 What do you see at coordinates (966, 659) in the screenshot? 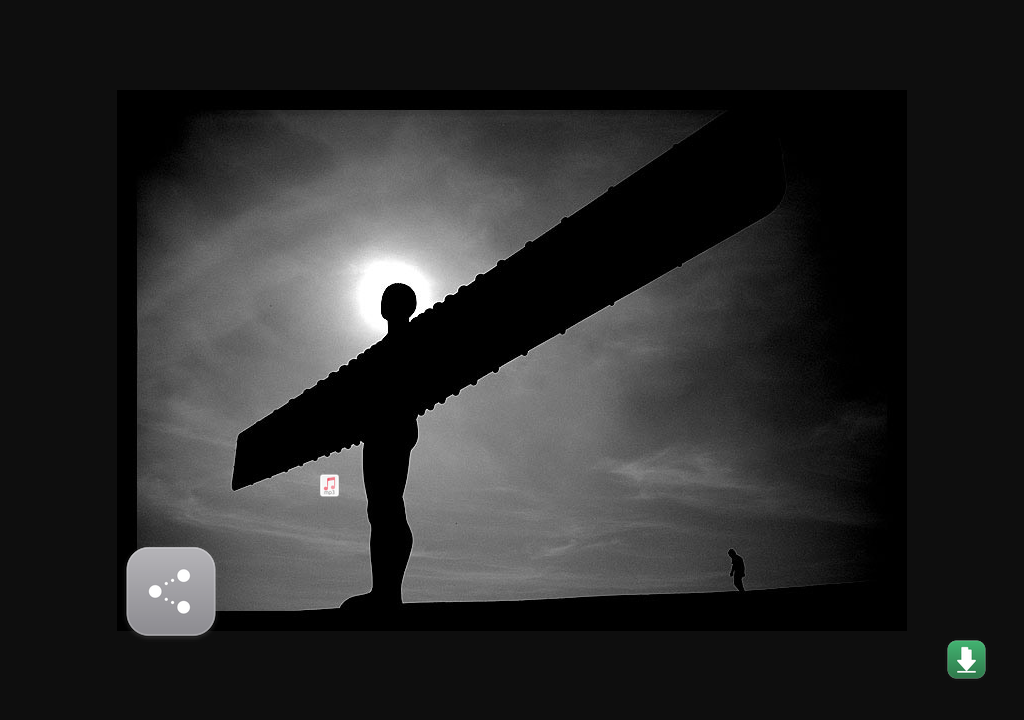
I see `download videos from YouTube for offline viewing` at bounding box center [966, 659].